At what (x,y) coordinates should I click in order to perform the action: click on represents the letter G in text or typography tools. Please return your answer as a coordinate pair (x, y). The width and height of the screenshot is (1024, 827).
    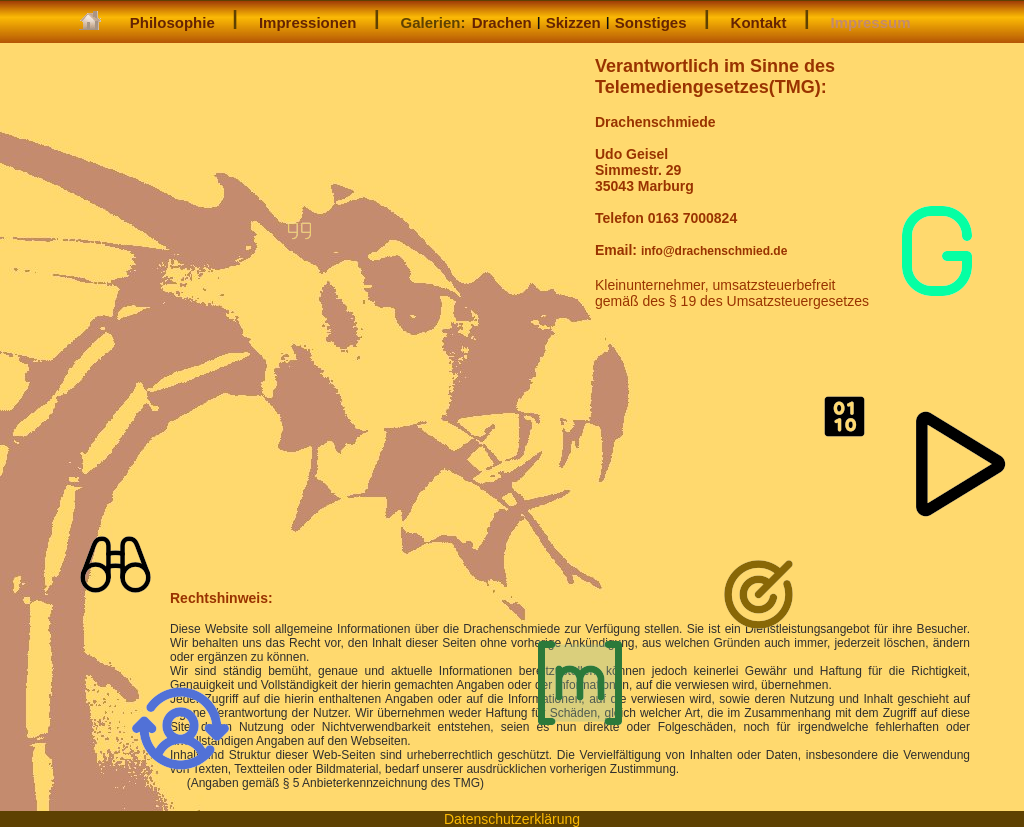
    Looking at the image, I should click on (937, 251).